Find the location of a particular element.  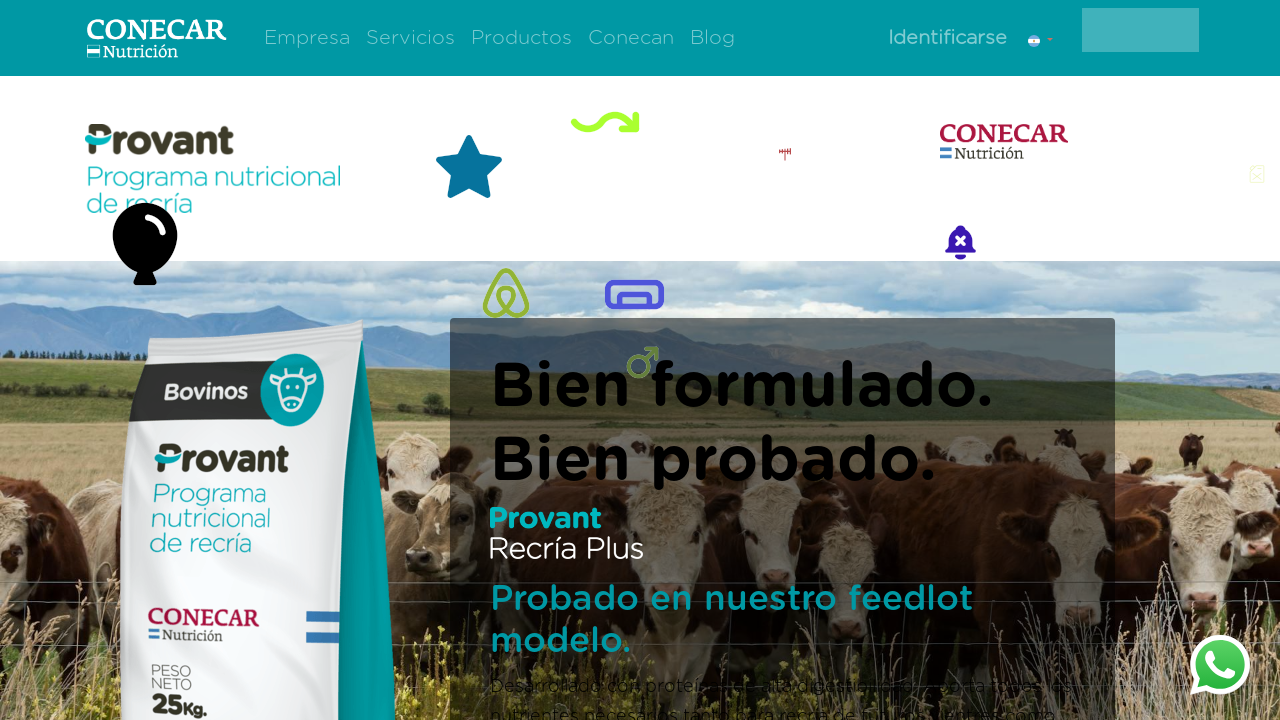

add to favorites is located at coordinates (469, 168).